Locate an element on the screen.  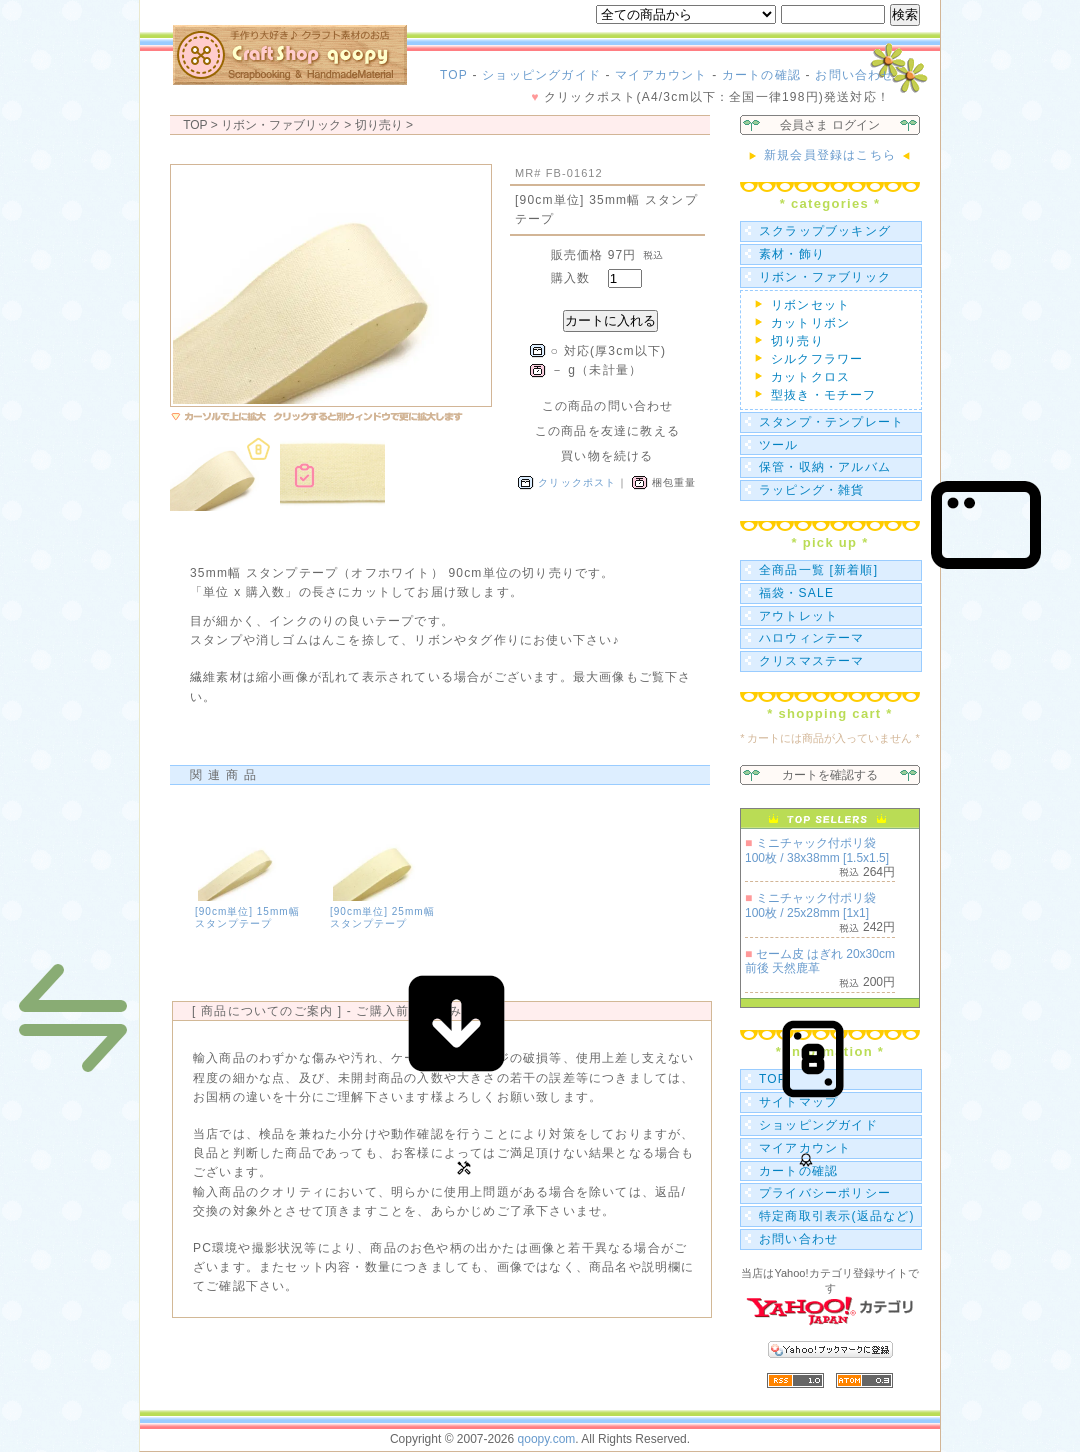
open application window is located at coordinates (986, 525).